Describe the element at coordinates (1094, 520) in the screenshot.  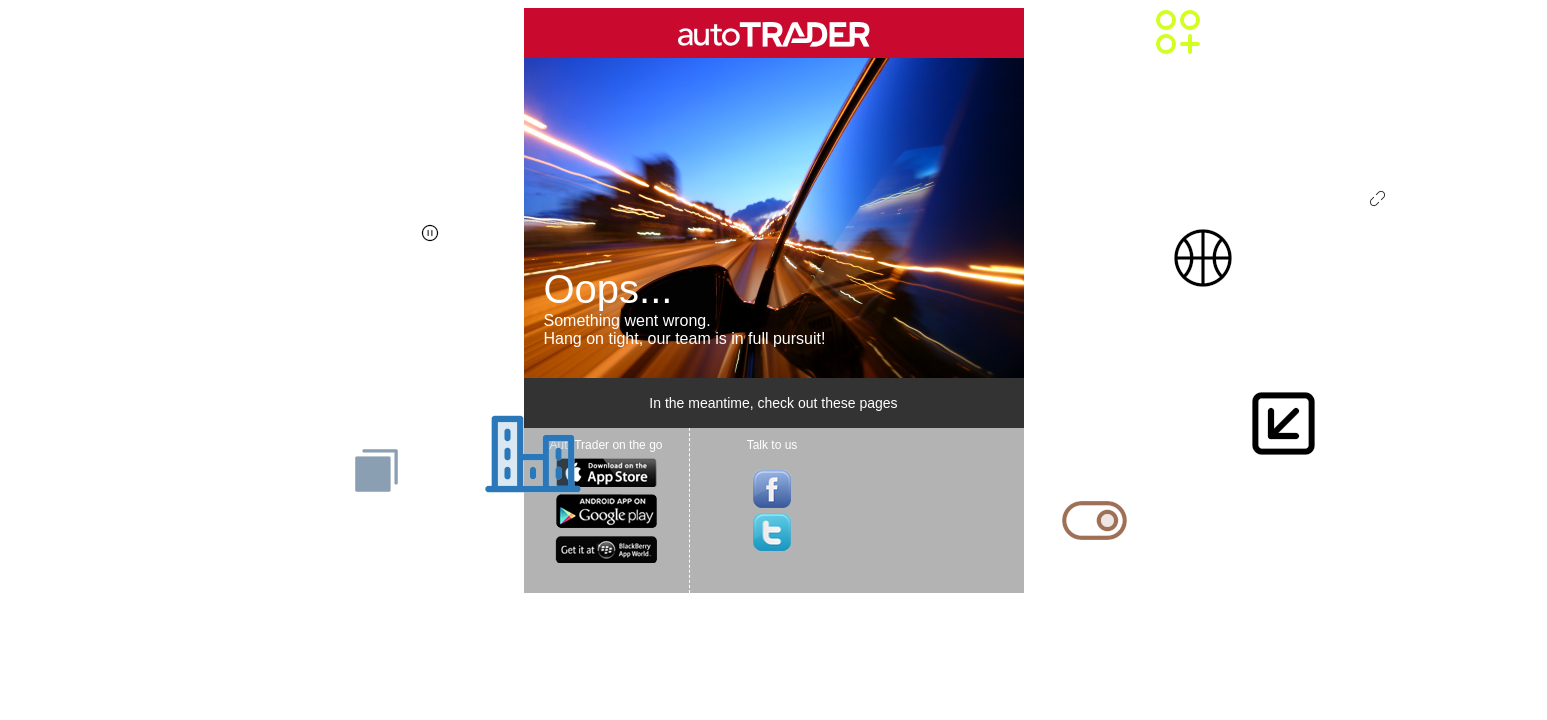
I see `toggle switch in the "on" or enabled position` at that location.